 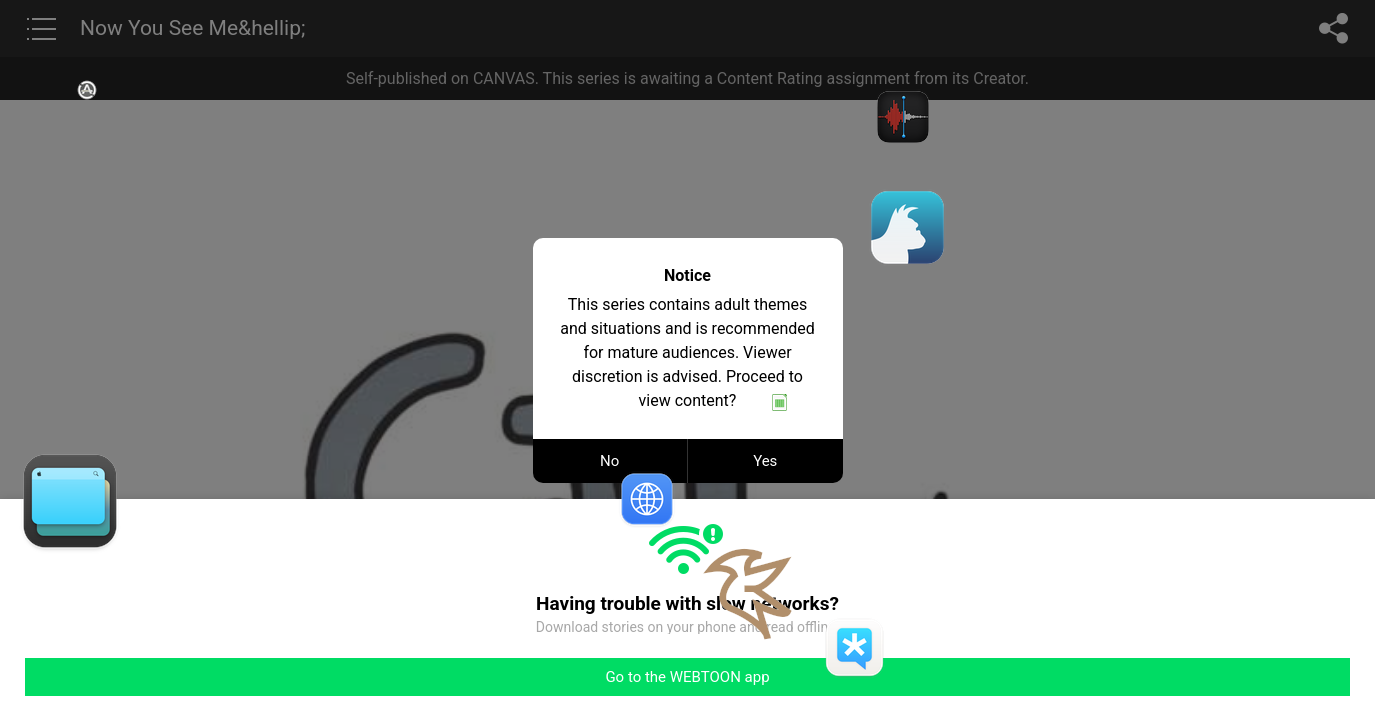 What do you see at coordinates (647, 499) in the screenshot?
I see `access language learning applications` at bounding box center [647, 499].